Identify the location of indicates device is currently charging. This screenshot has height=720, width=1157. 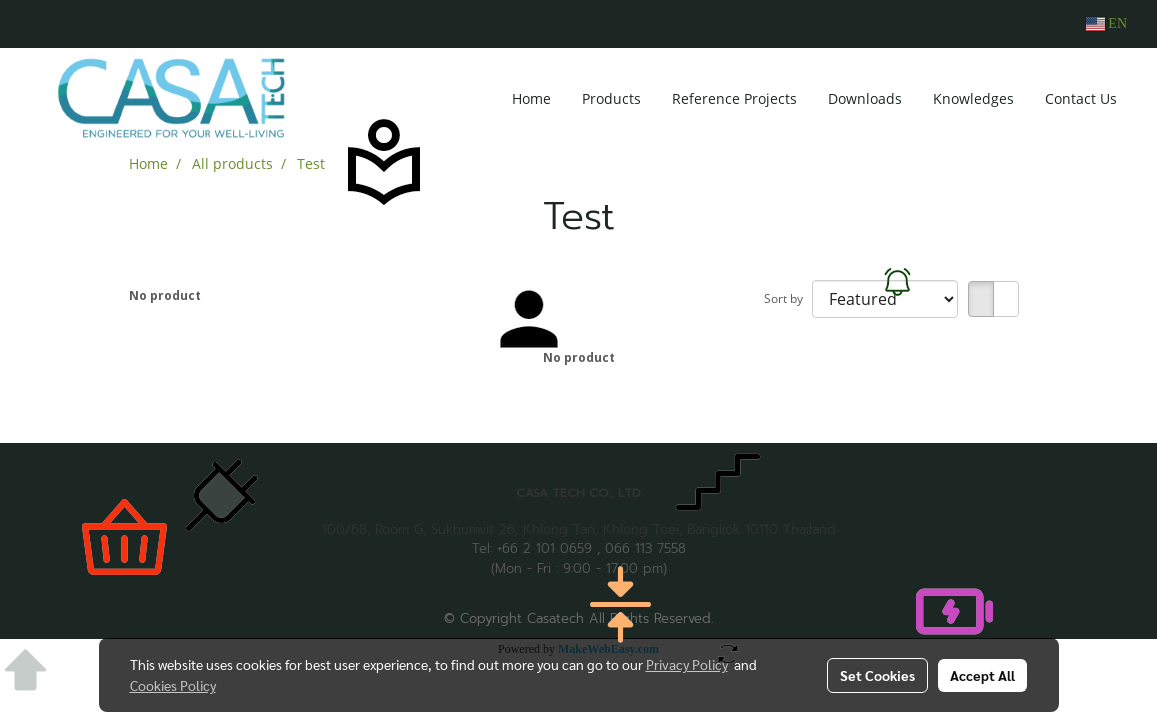
(954, 611).